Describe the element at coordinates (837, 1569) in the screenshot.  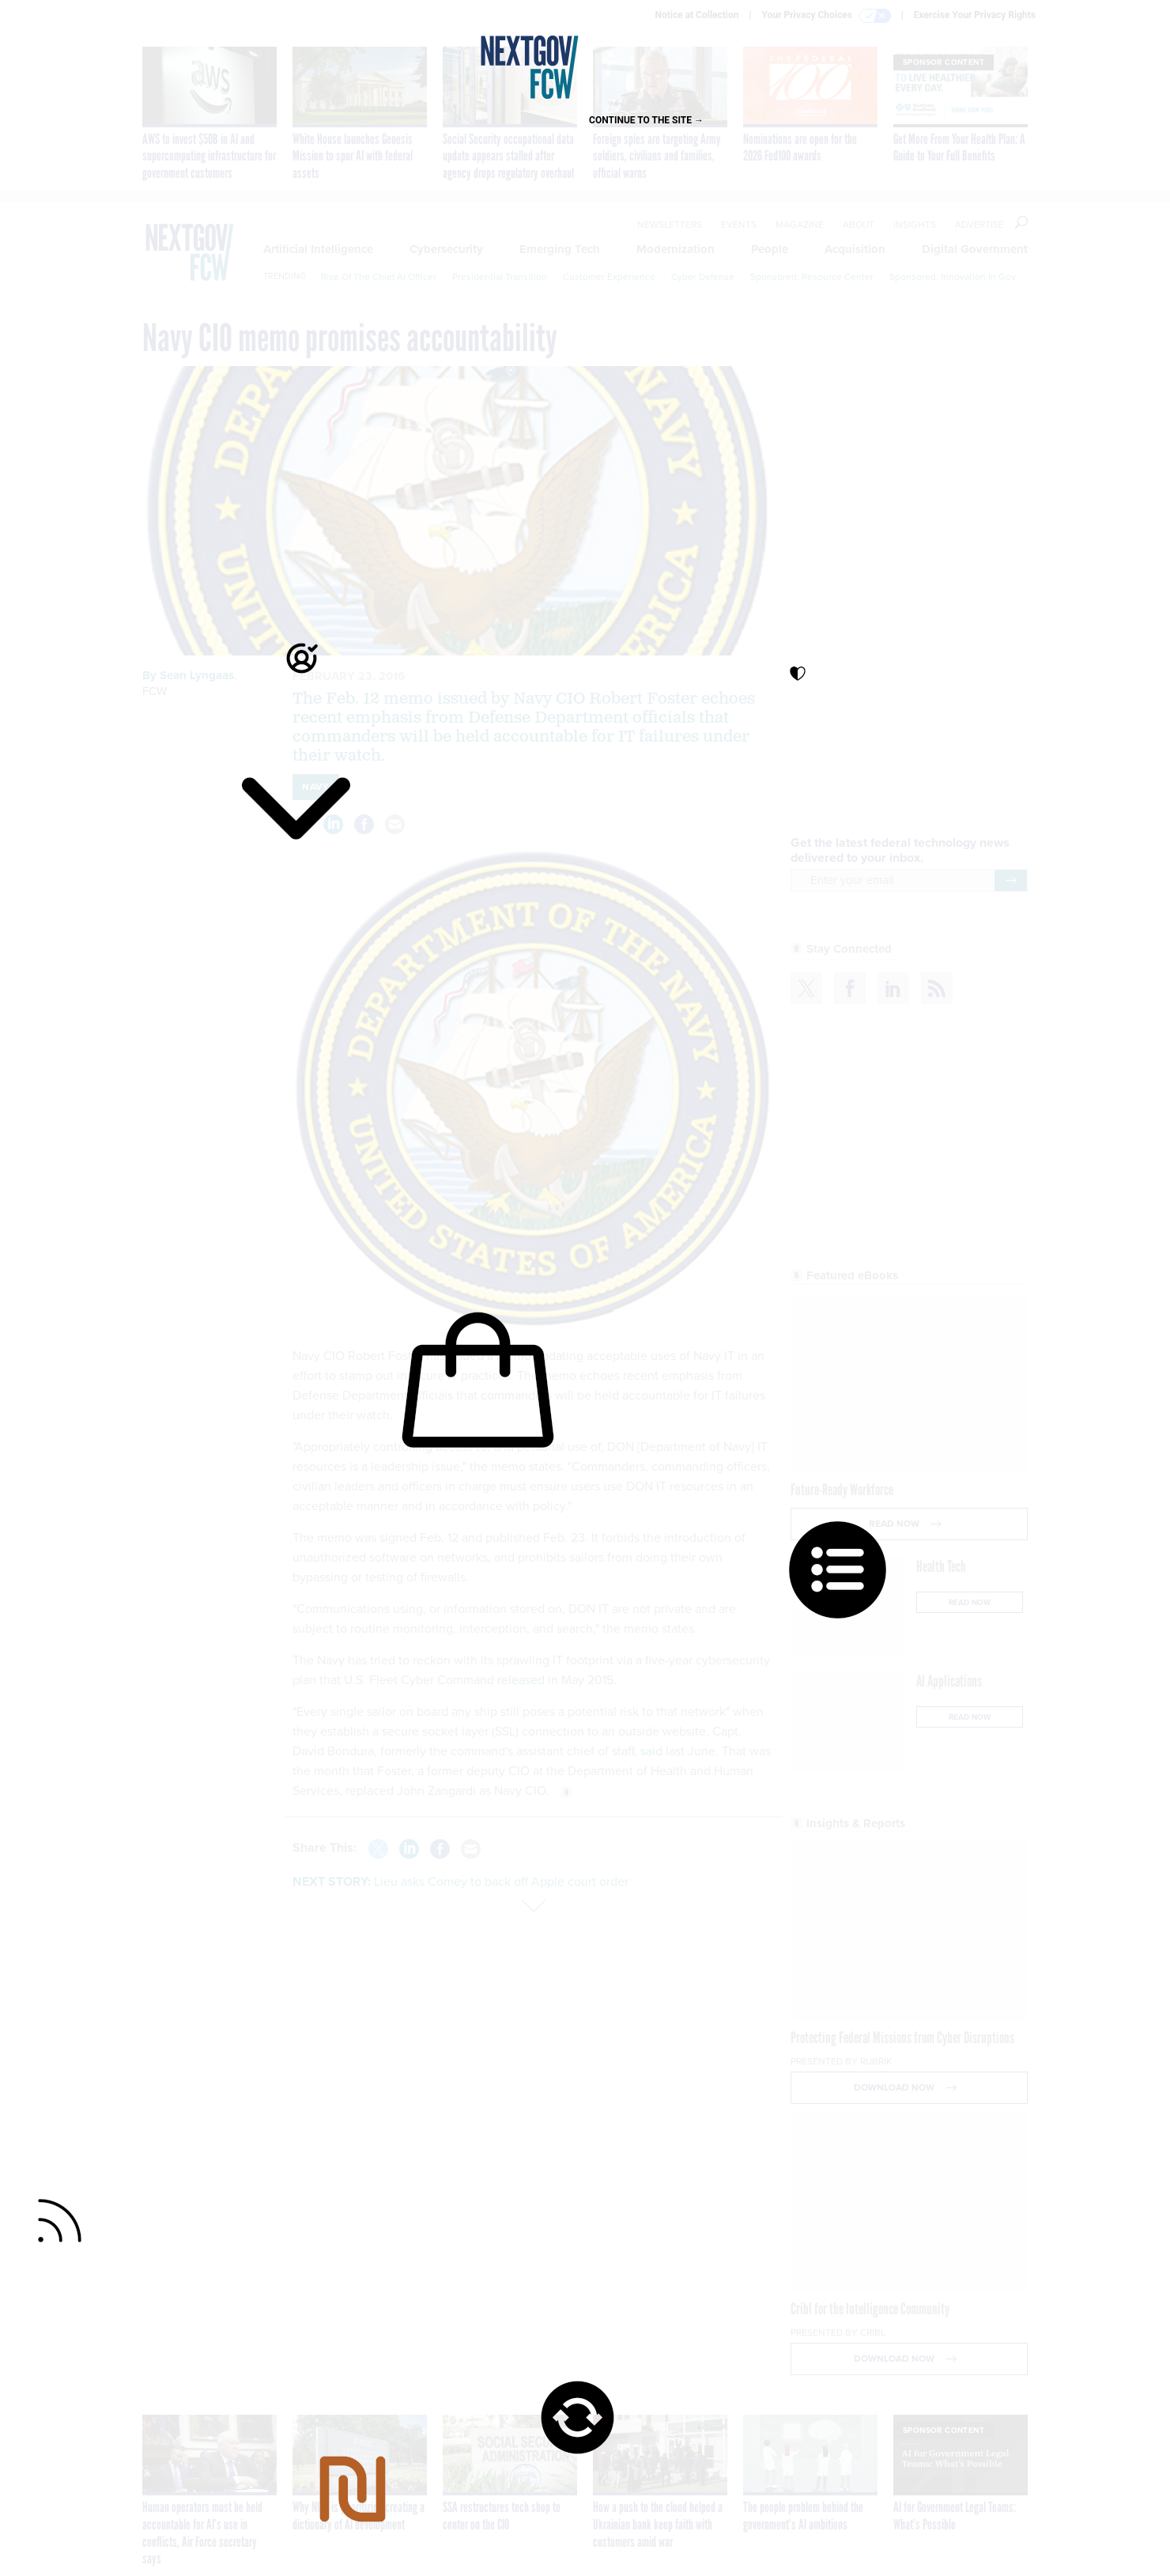
I see `view list or menu options` at that location.